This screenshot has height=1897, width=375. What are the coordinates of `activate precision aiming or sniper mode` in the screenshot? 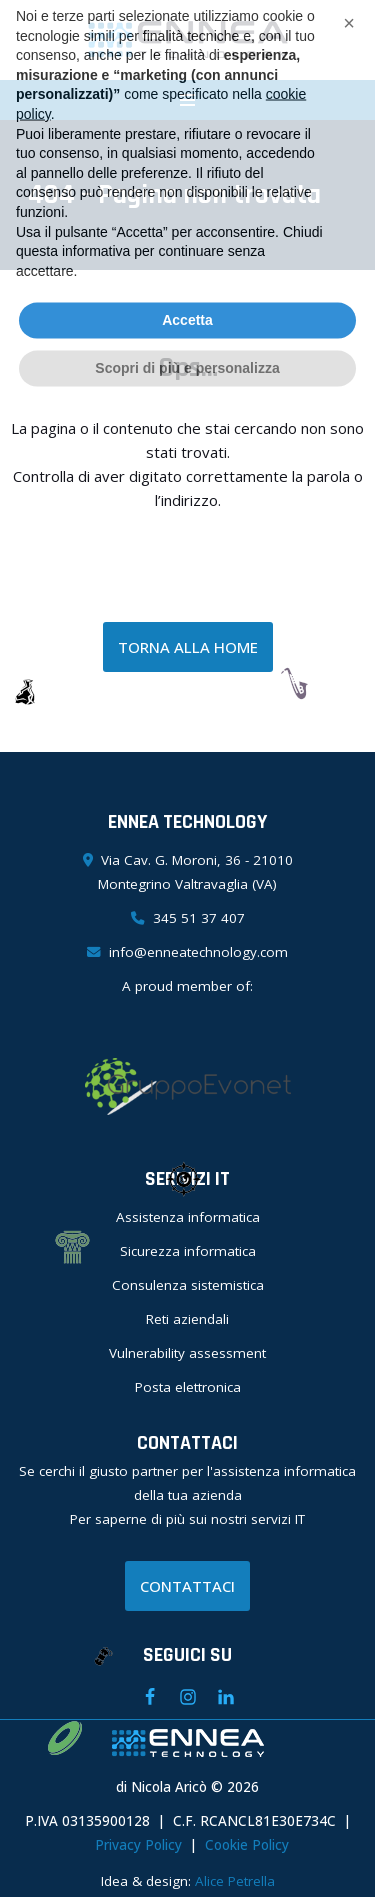 It's located at (183, 1179).